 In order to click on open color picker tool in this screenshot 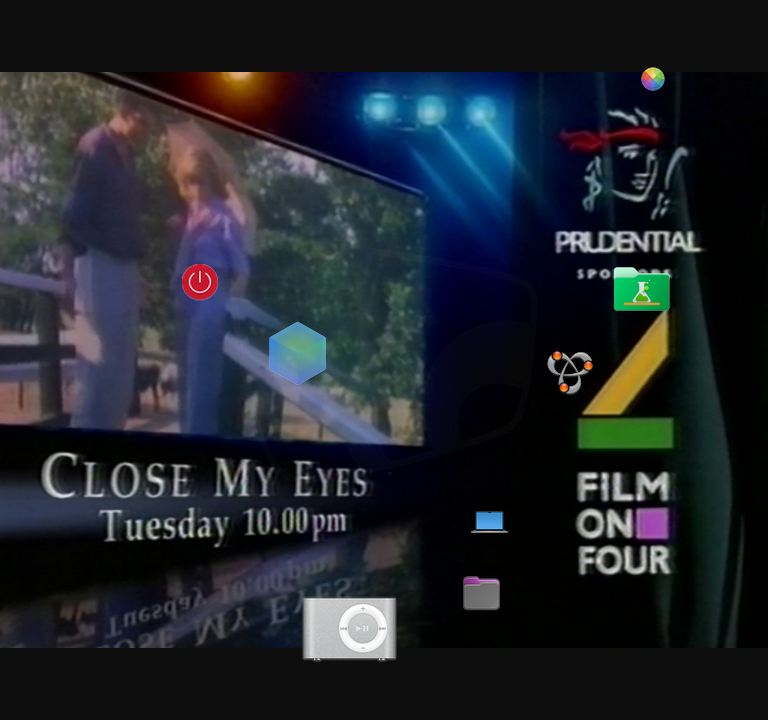, I will do `click(653, 79)`.